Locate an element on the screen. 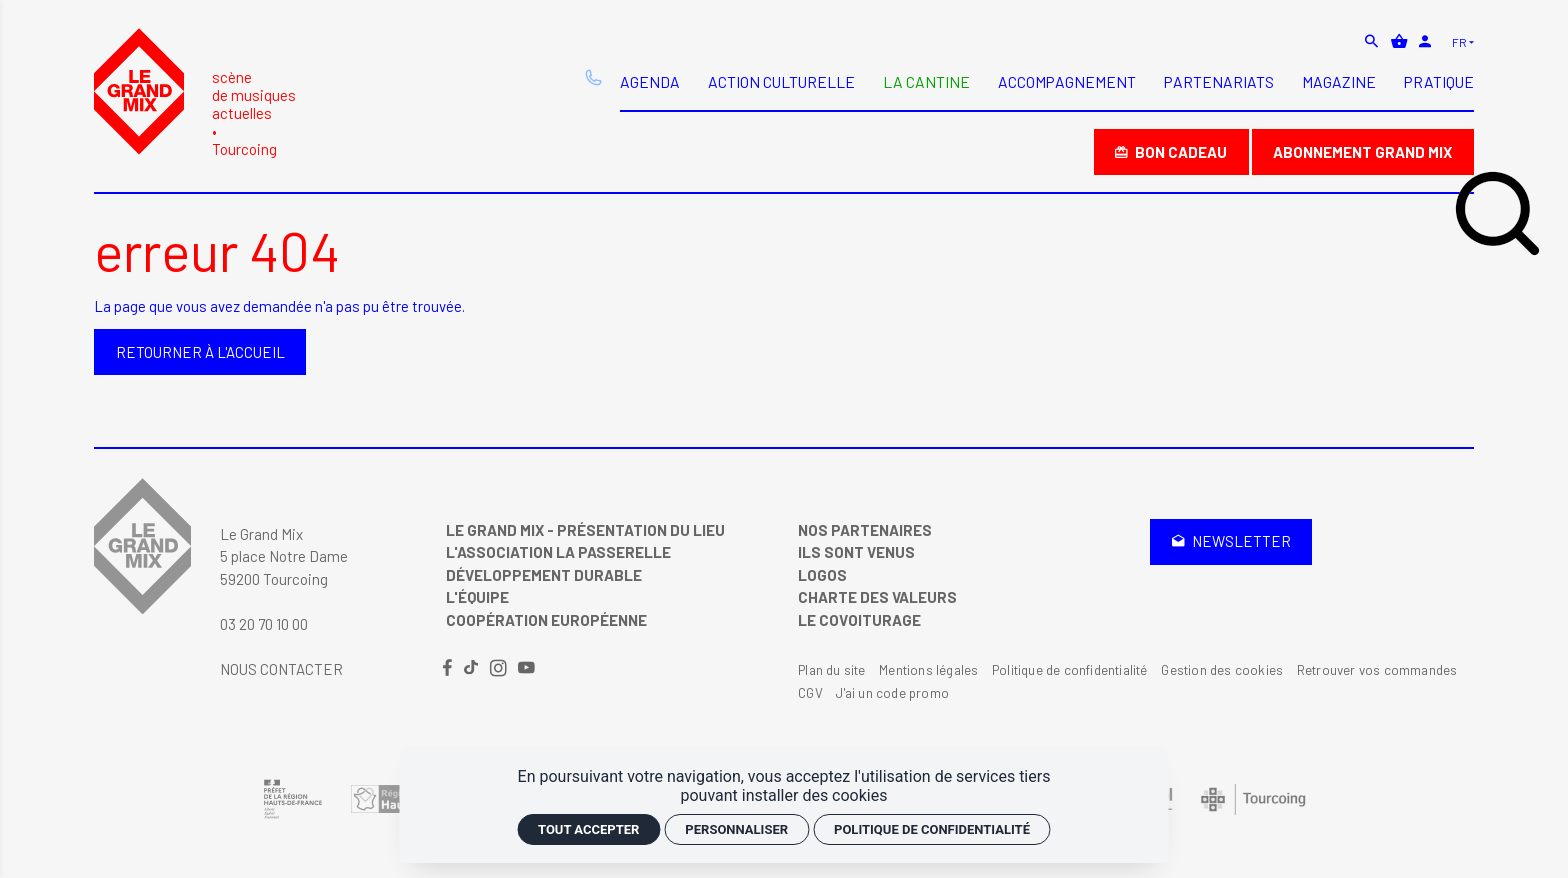  make a phone call is located at coordinates (593, 77).